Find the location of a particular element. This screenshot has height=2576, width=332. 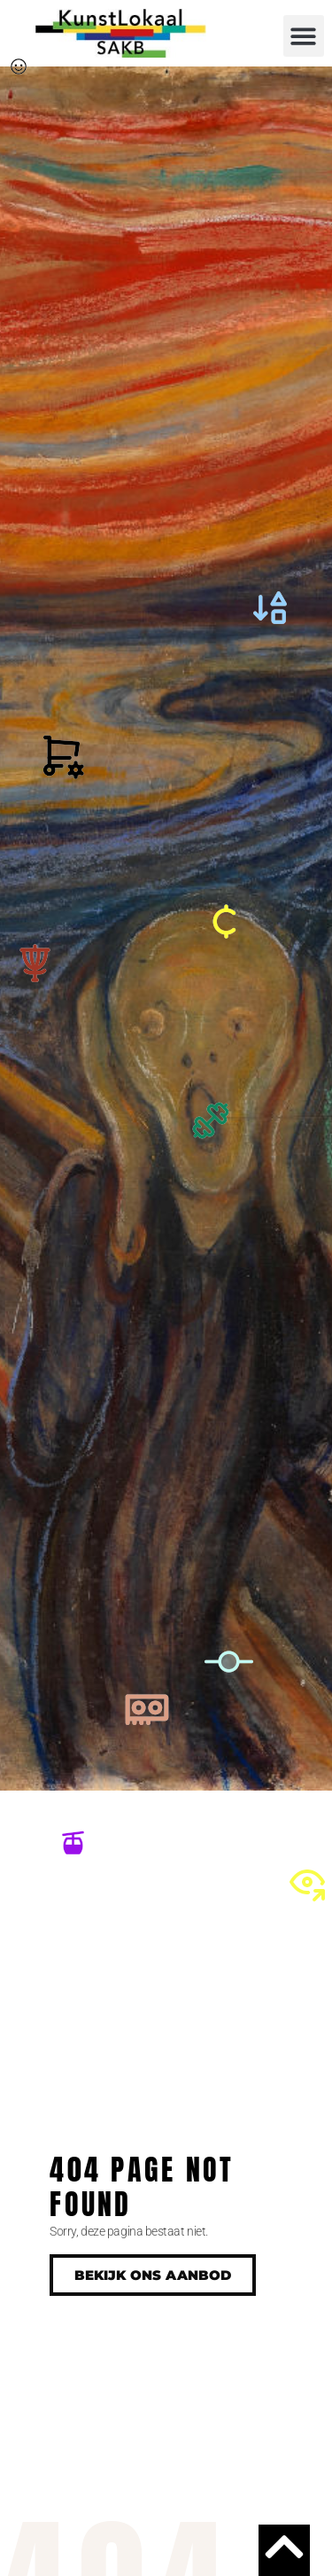

view graphics card information is located at coordinates (147, 1709).